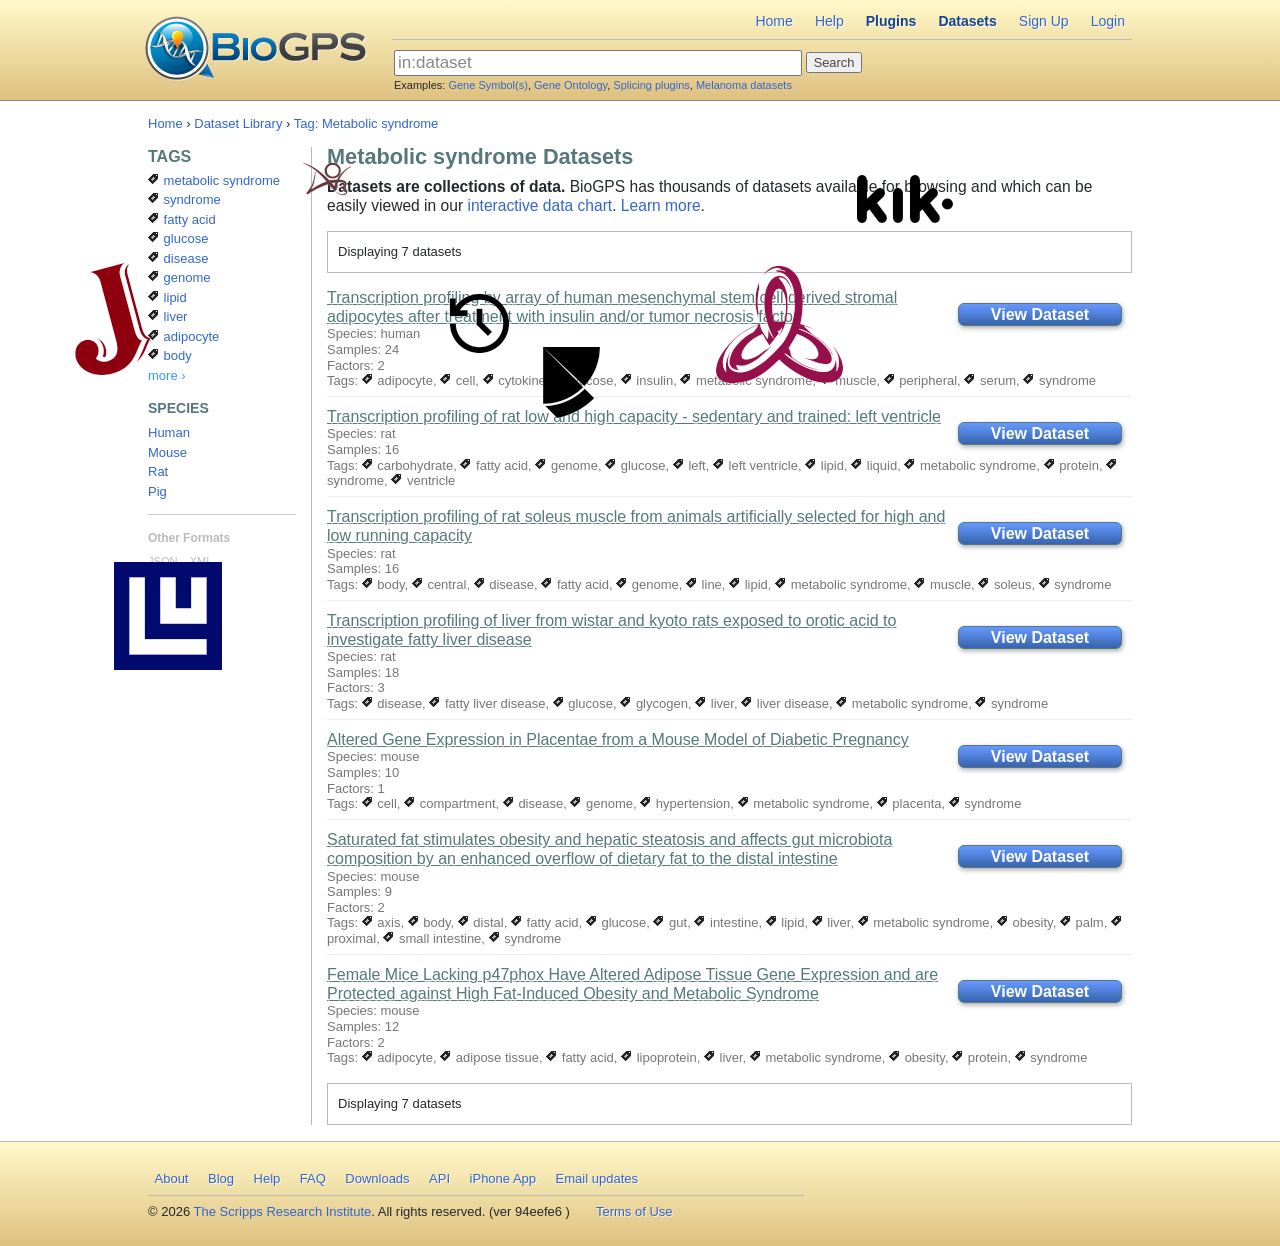  I want to click on jameson irish whiskey brand logo, so click(113, 319).